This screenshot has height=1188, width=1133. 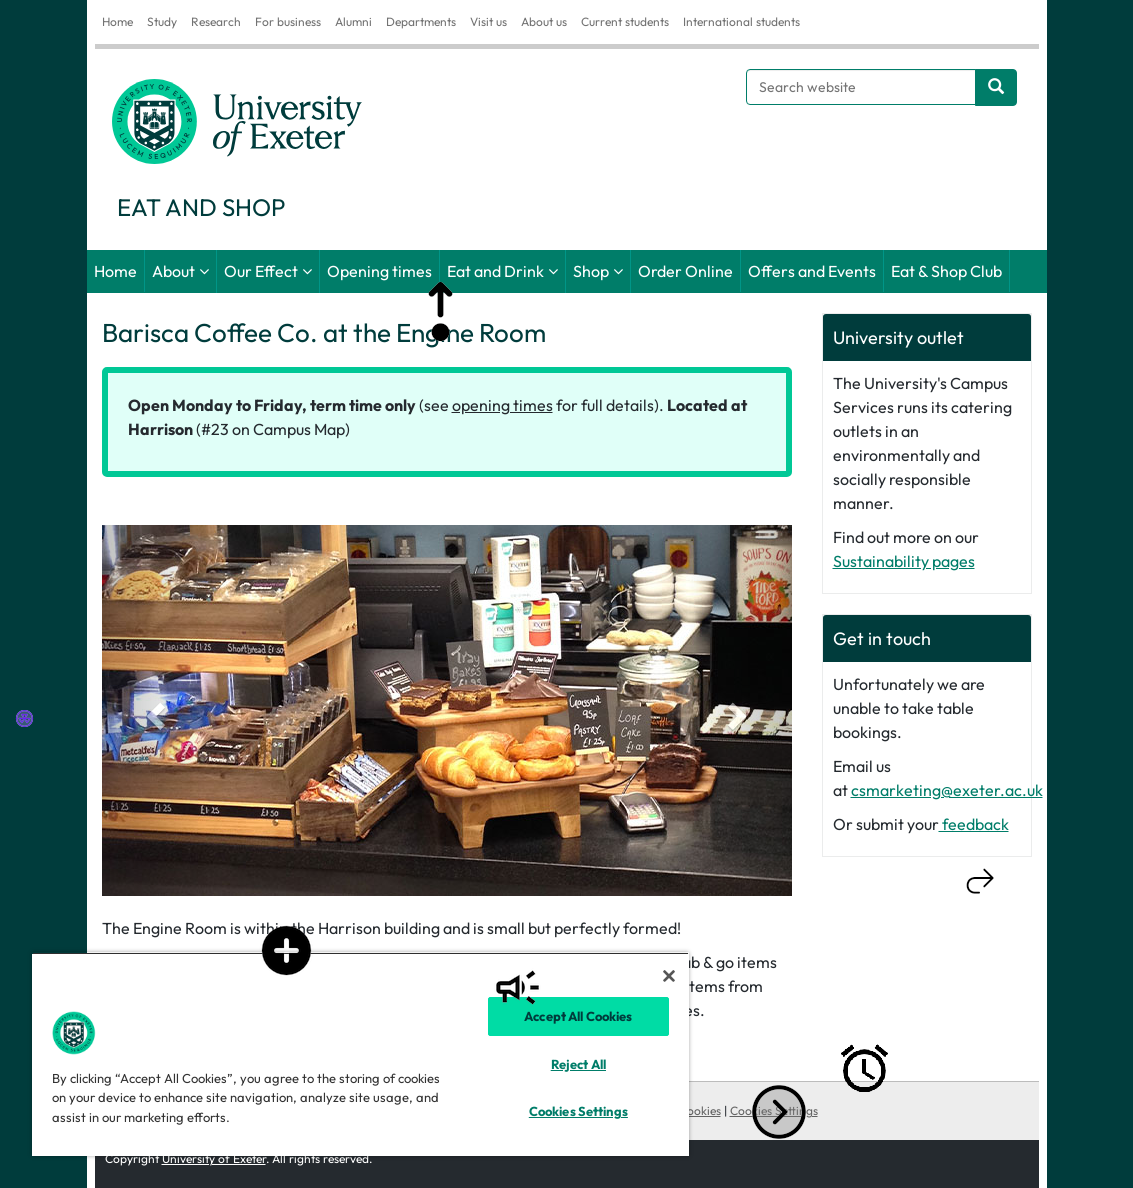 I want to click on move item up in a list, so click(x=440, y=311).